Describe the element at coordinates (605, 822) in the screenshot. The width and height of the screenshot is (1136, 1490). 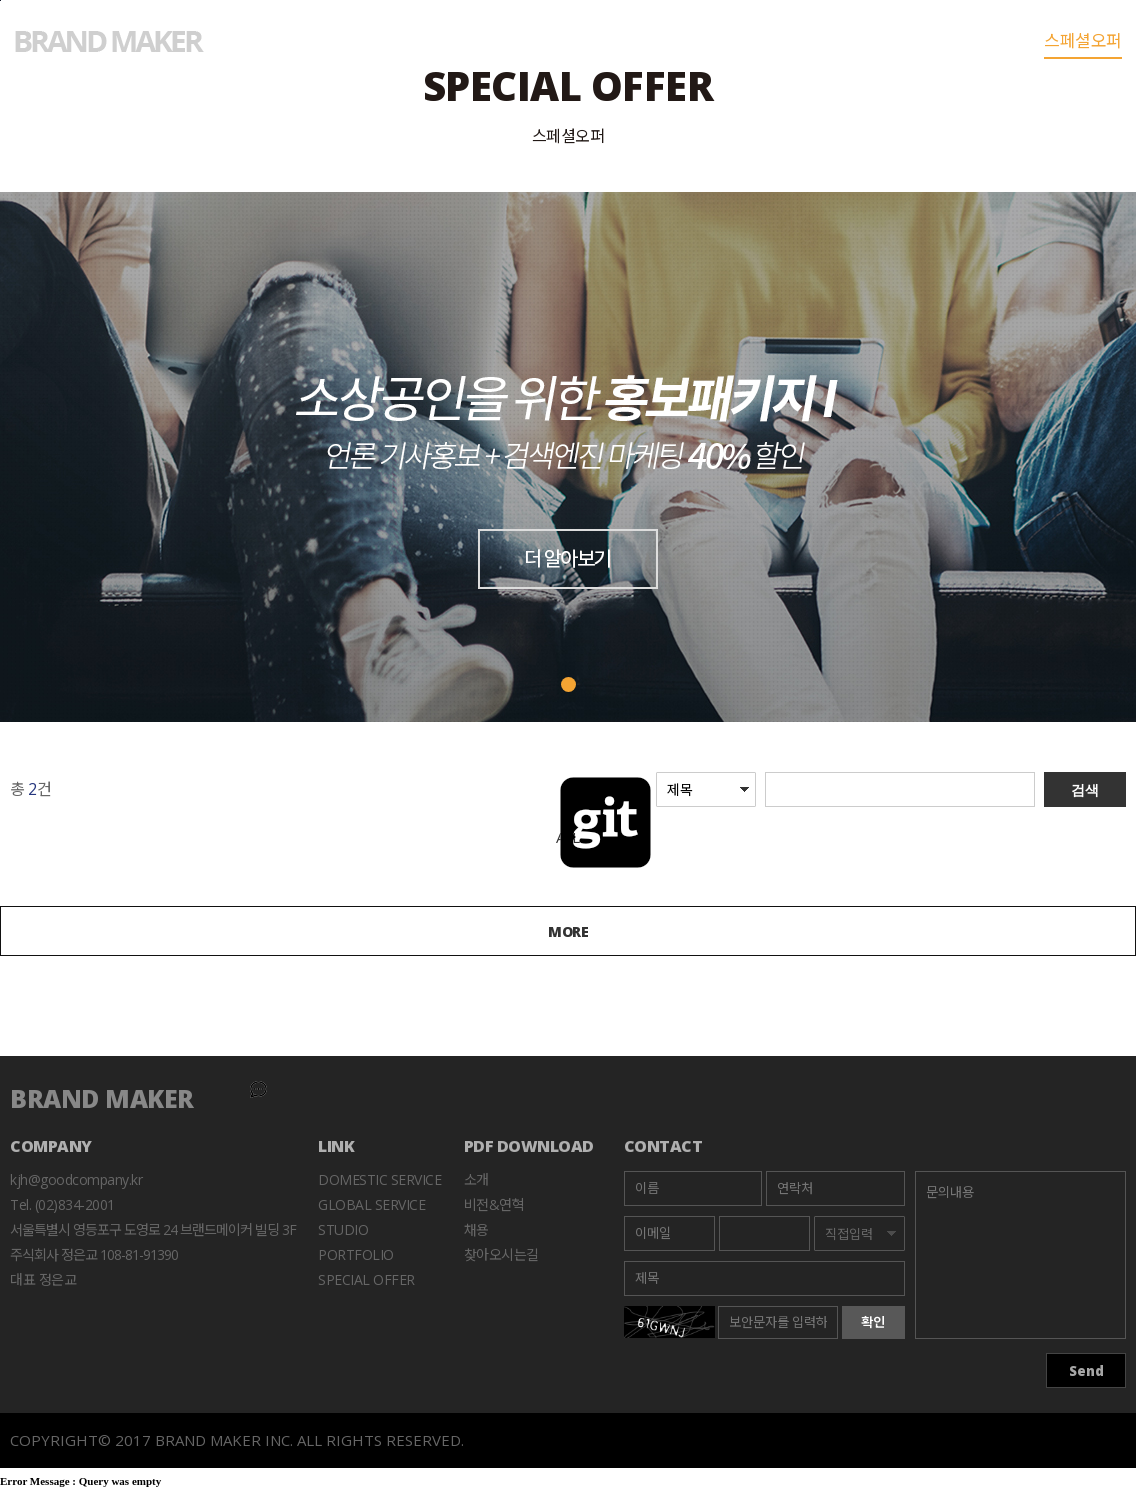
I see `git version control logo` at that location.